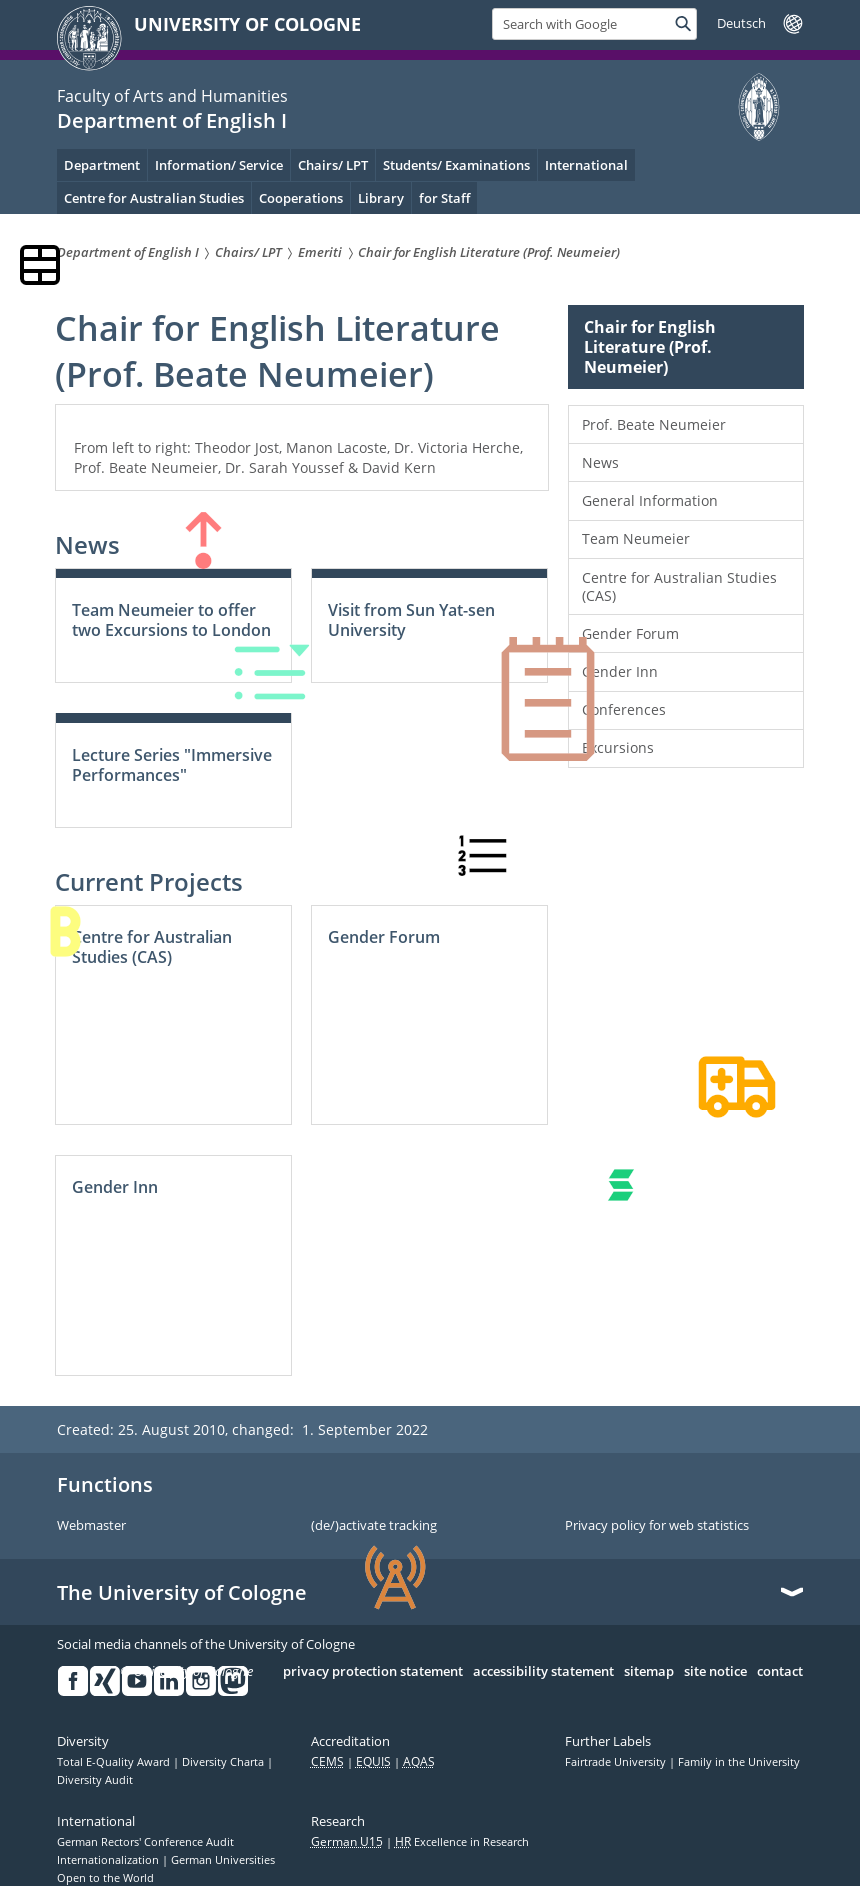 The width and height of the screenshot is (860, 1886). What do you see at coordinates (548, 699) in the screenshot?
I see `view output console or log` at bounding box center [548, 699].